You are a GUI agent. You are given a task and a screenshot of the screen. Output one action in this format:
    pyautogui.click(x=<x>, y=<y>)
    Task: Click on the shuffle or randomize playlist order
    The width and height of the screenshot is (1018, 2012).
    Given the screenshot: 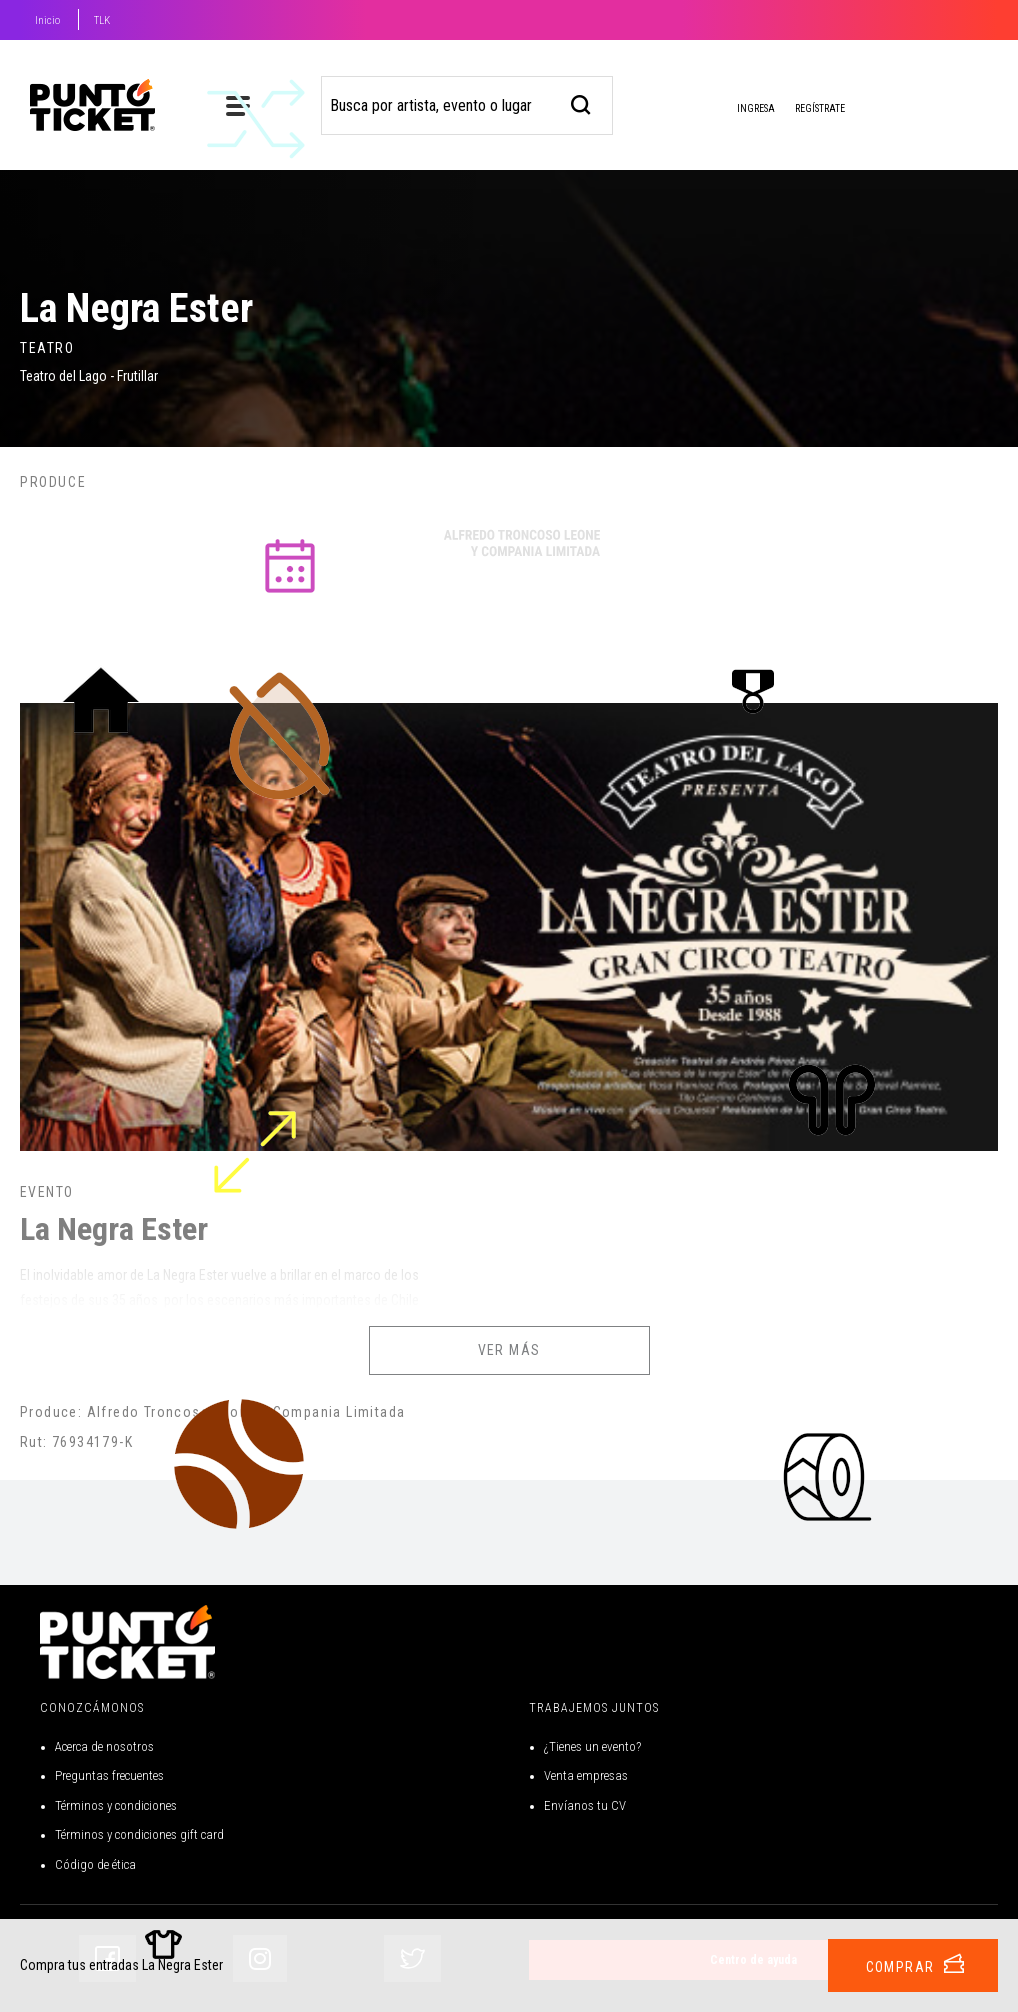 What is the action you would take?
    pyautogui.click(x=254, y=119)
    